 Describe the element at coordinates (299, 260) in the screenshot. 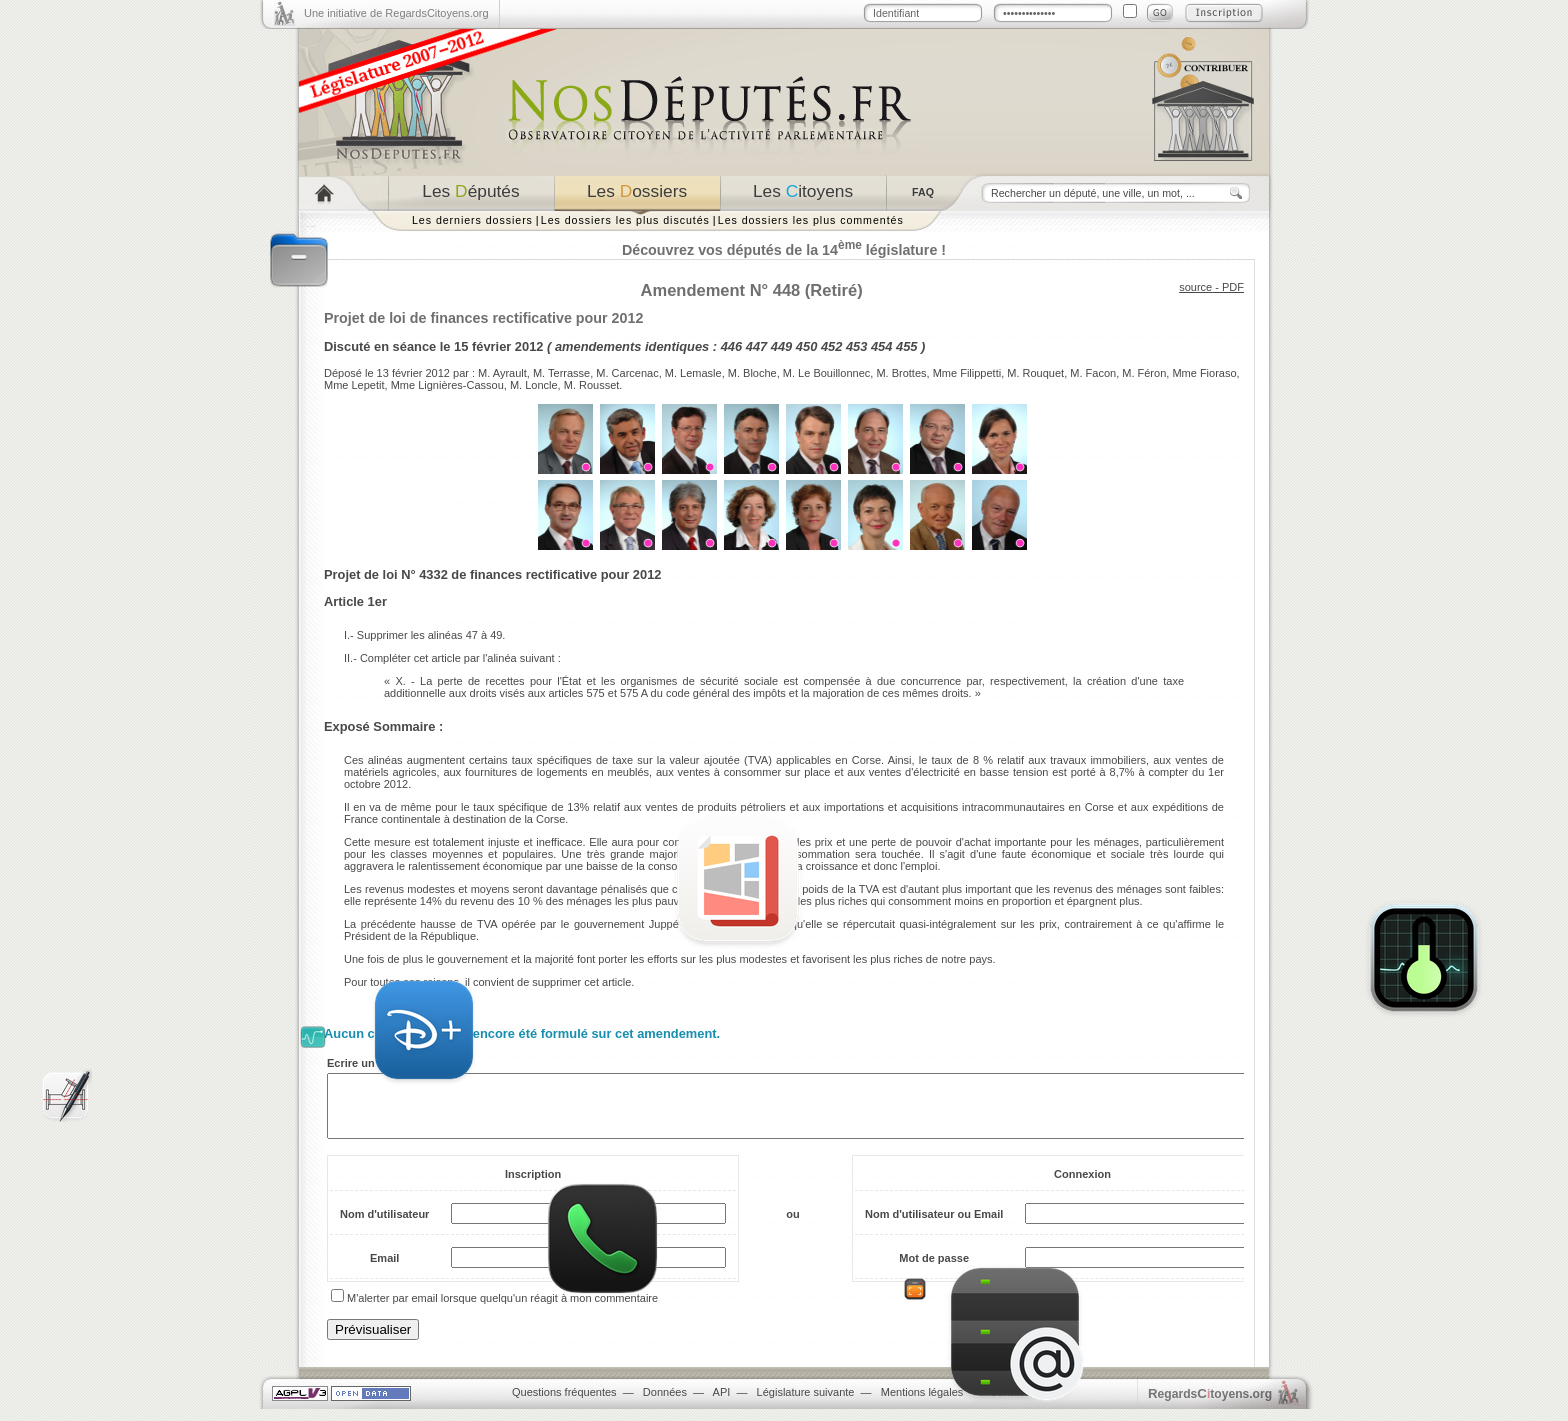

I see `open the file manager application` at that location.